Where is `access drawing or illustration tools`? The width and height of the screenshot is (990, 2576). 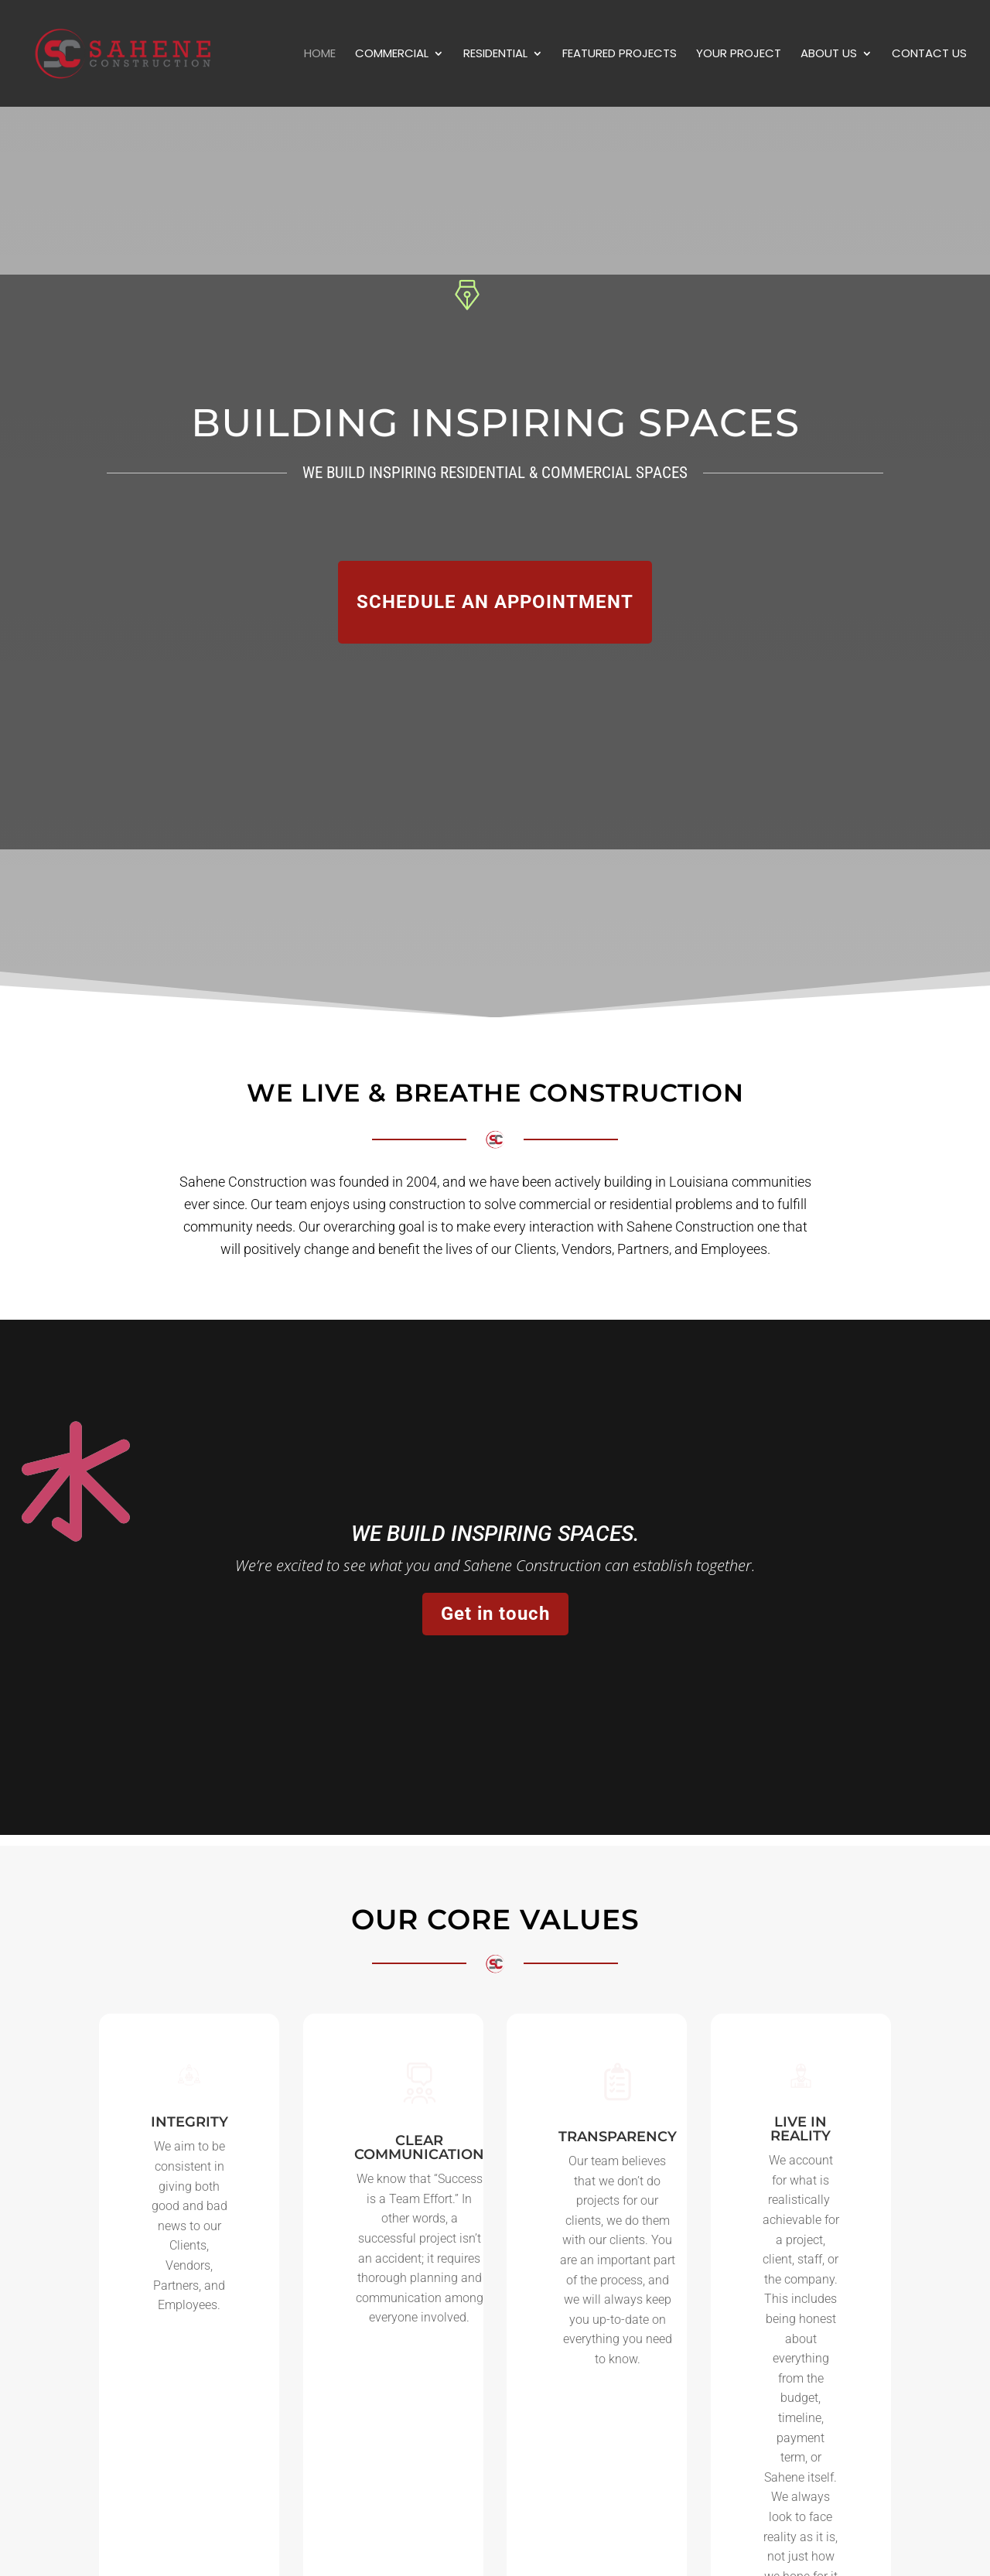
access drawing or illustration tools is located at coordinates (467, 294).